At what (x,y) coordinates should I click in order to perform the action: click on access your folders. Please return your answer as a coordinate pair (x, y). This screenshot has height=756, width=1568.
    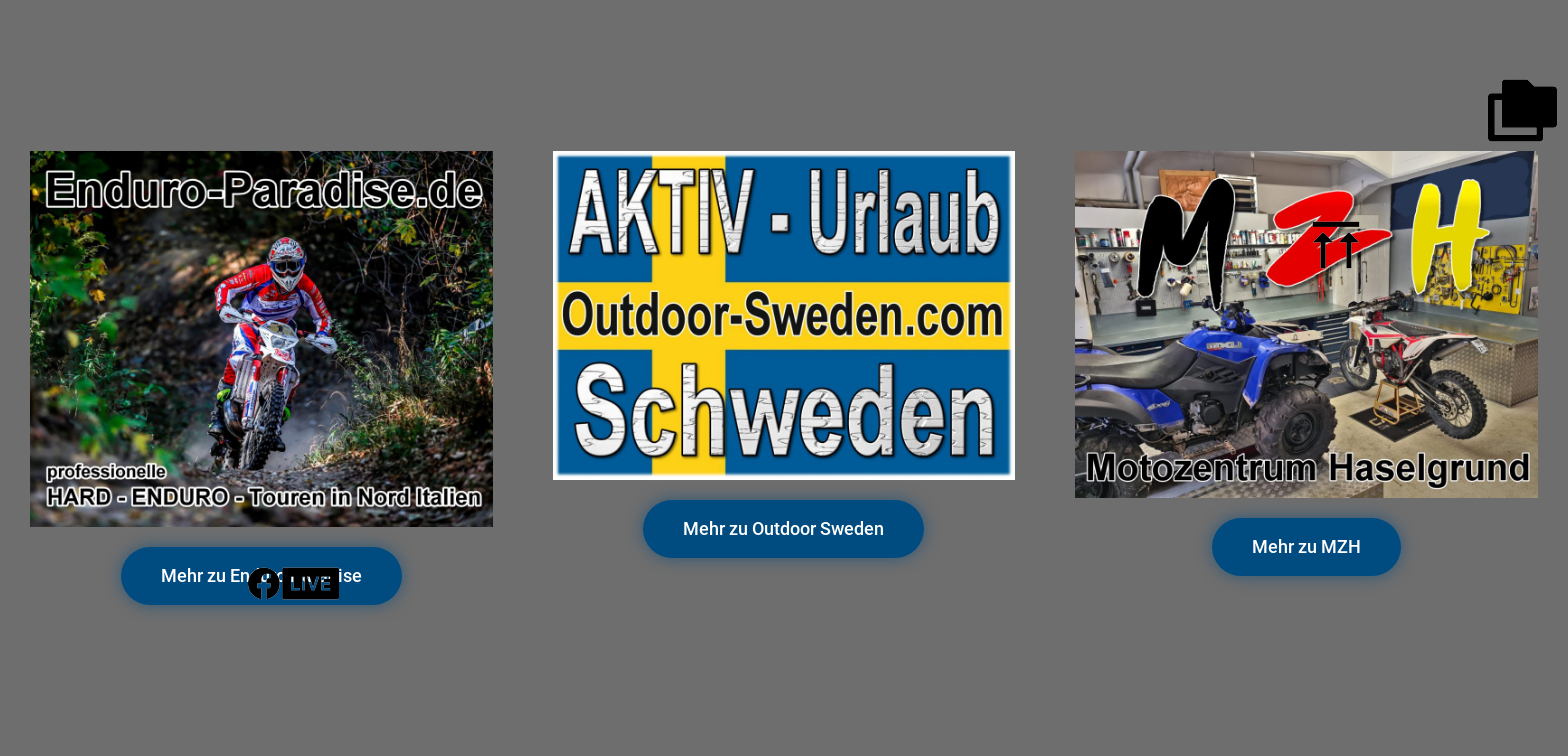
    Looking at the image, I should click on (1522, 110).